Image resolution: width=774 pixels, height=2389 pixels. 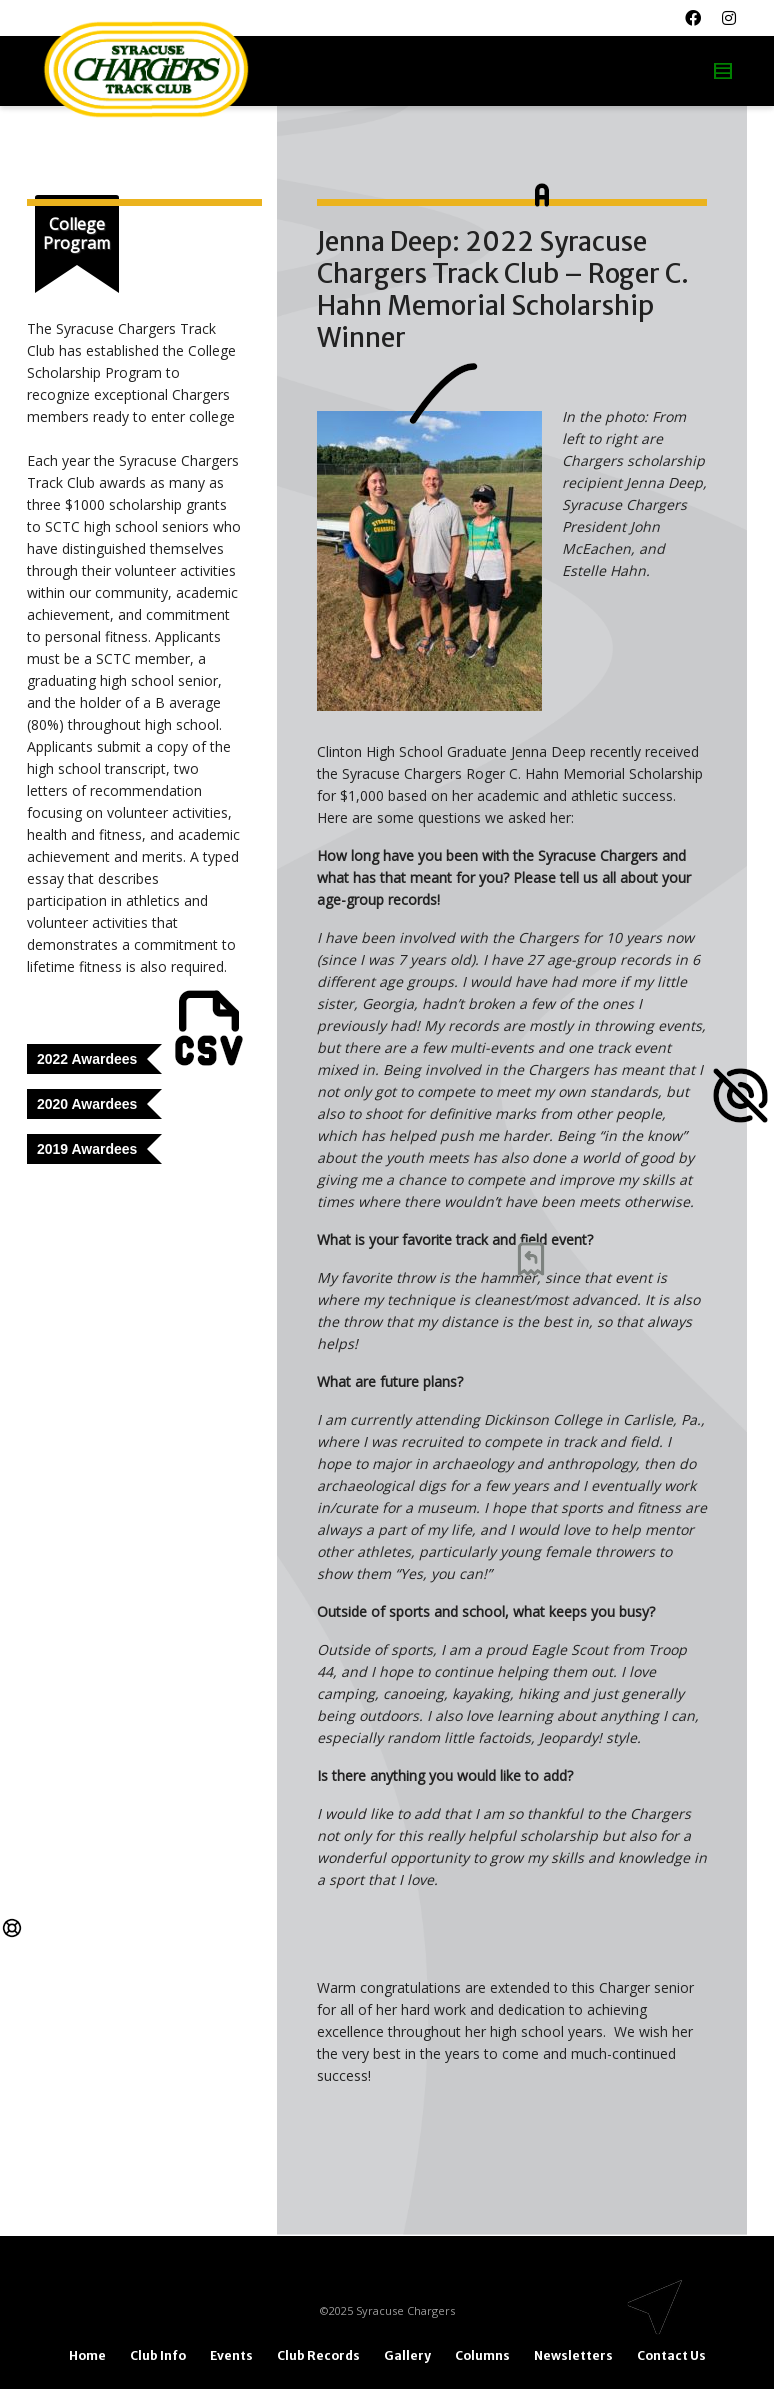 What do you see at coordinates (443, 393) in the screenshot?
I see `apply ease-out animation timing` at bounding box center [443, 393].